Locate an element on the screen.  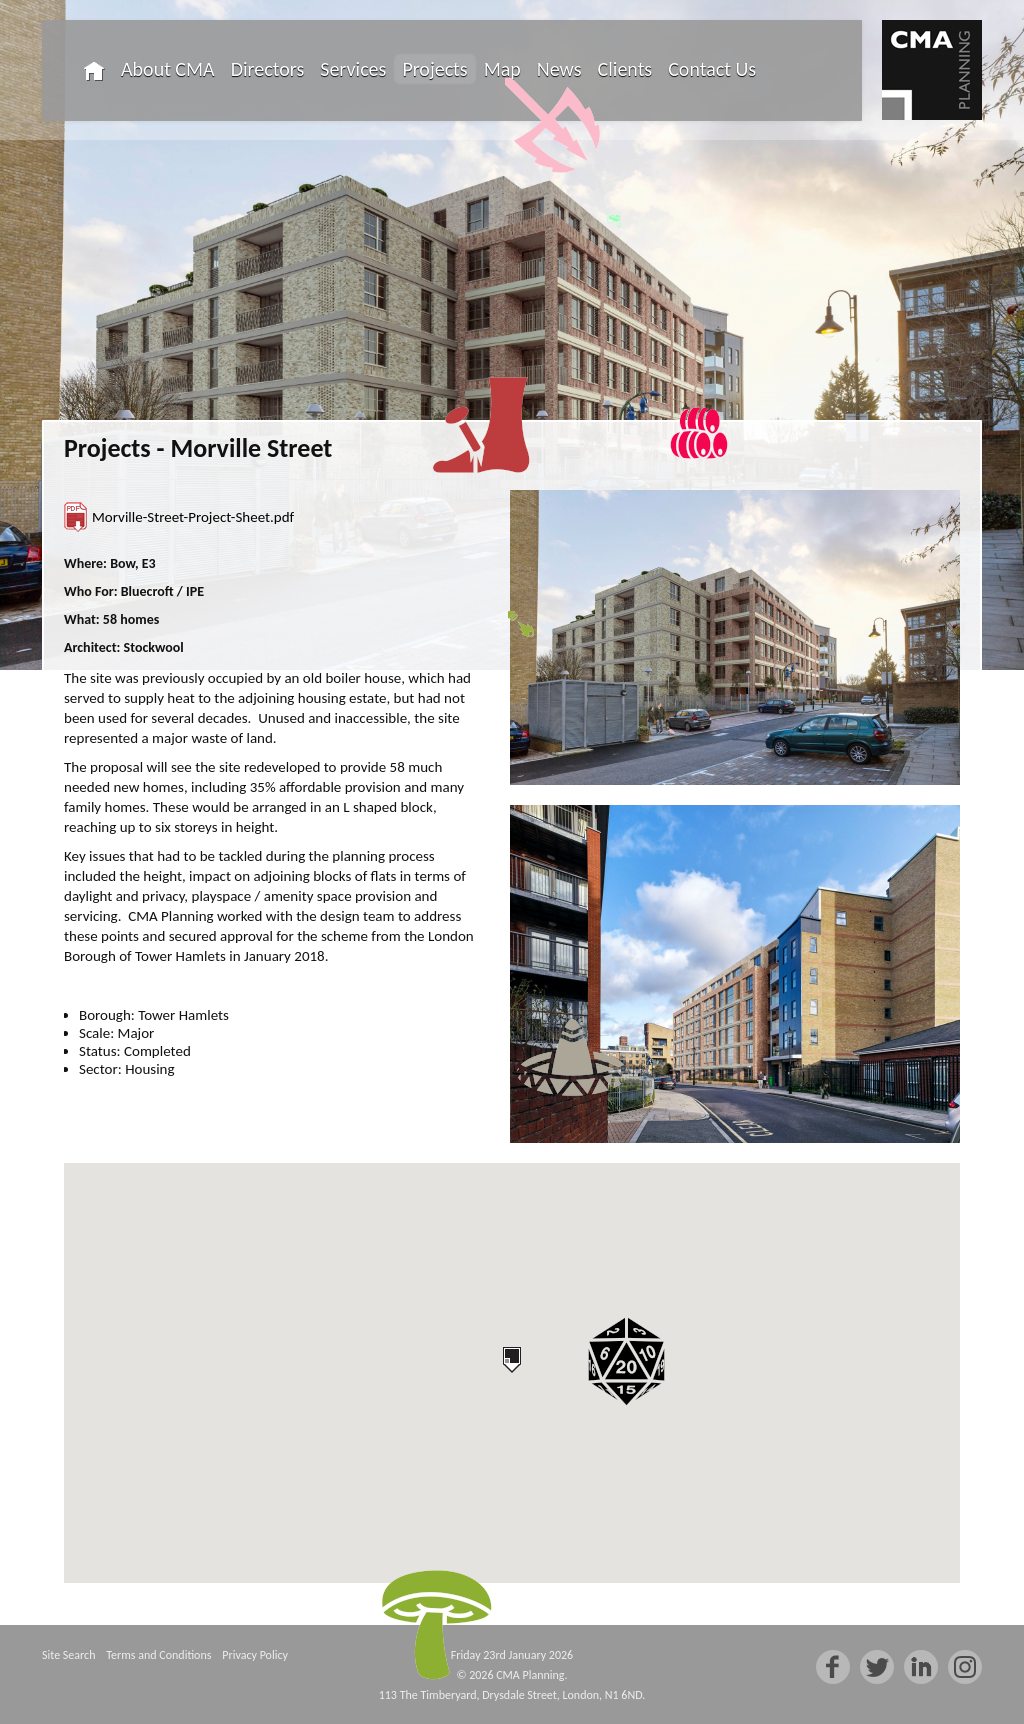
mushroom ingredient or item in a game inventory is located at coordinates (437, 1624).